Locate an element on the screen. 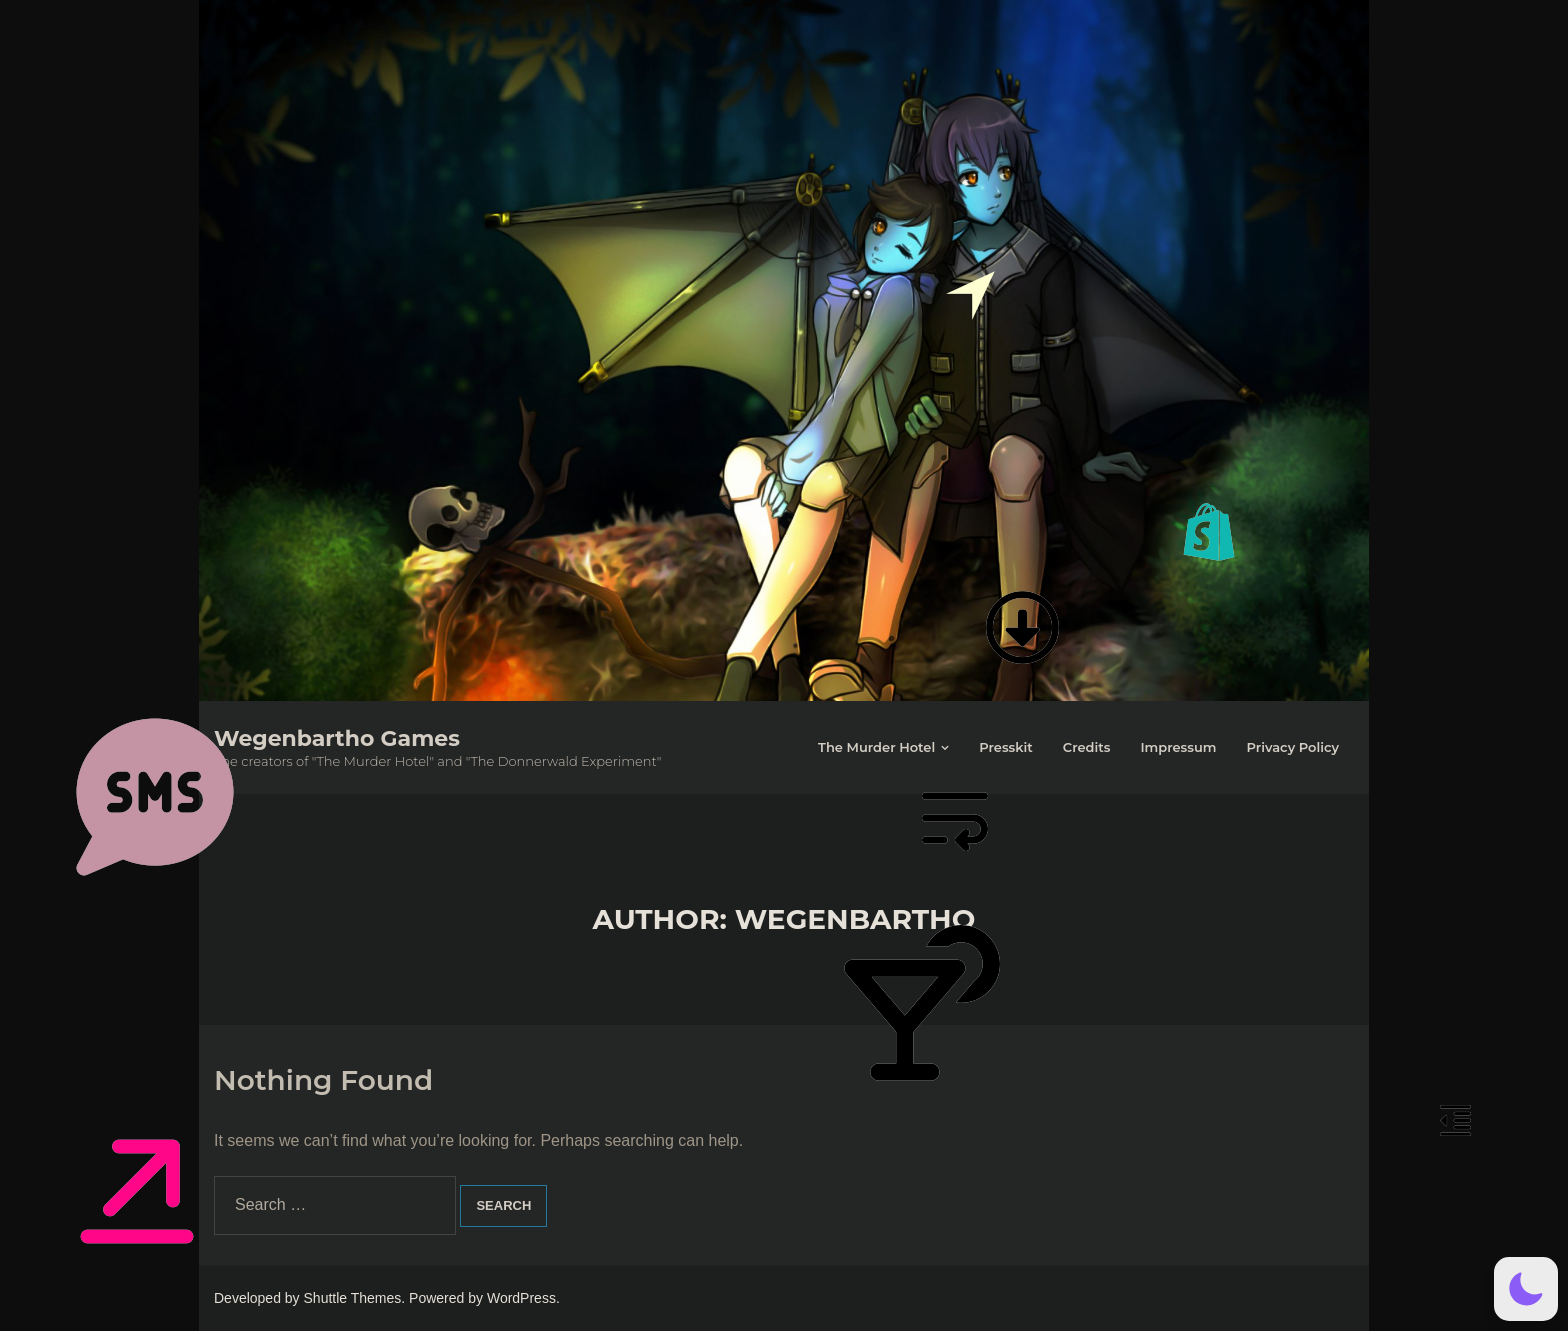 This screenshot has height=1331, width=1568. access bar or cocktail menu is located at coordinates (913, 1011).